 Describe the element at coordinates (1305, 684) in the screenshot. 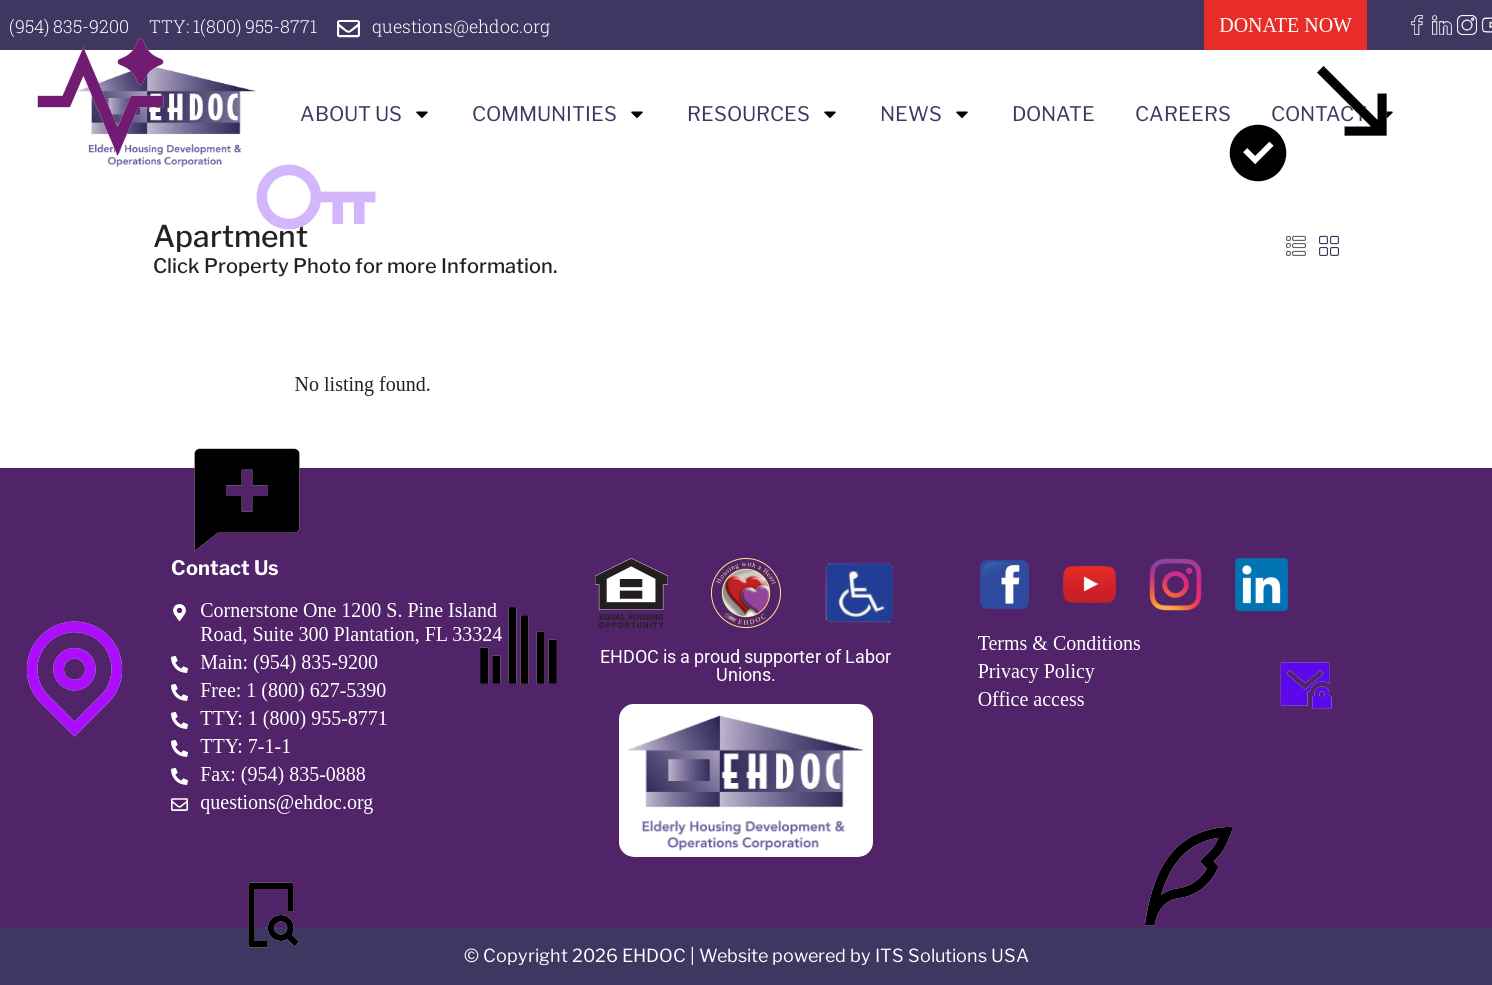

I see `secure or encrypted email` at that location.